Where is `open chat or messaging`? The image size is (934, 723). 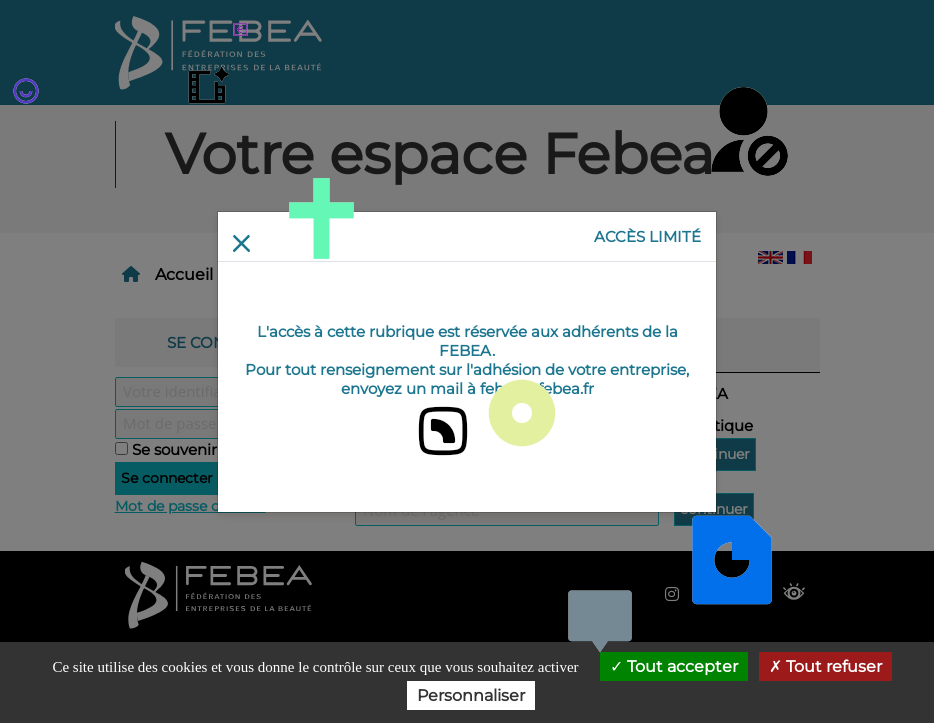 open chat or messaging is located at coordinates (600, 619).